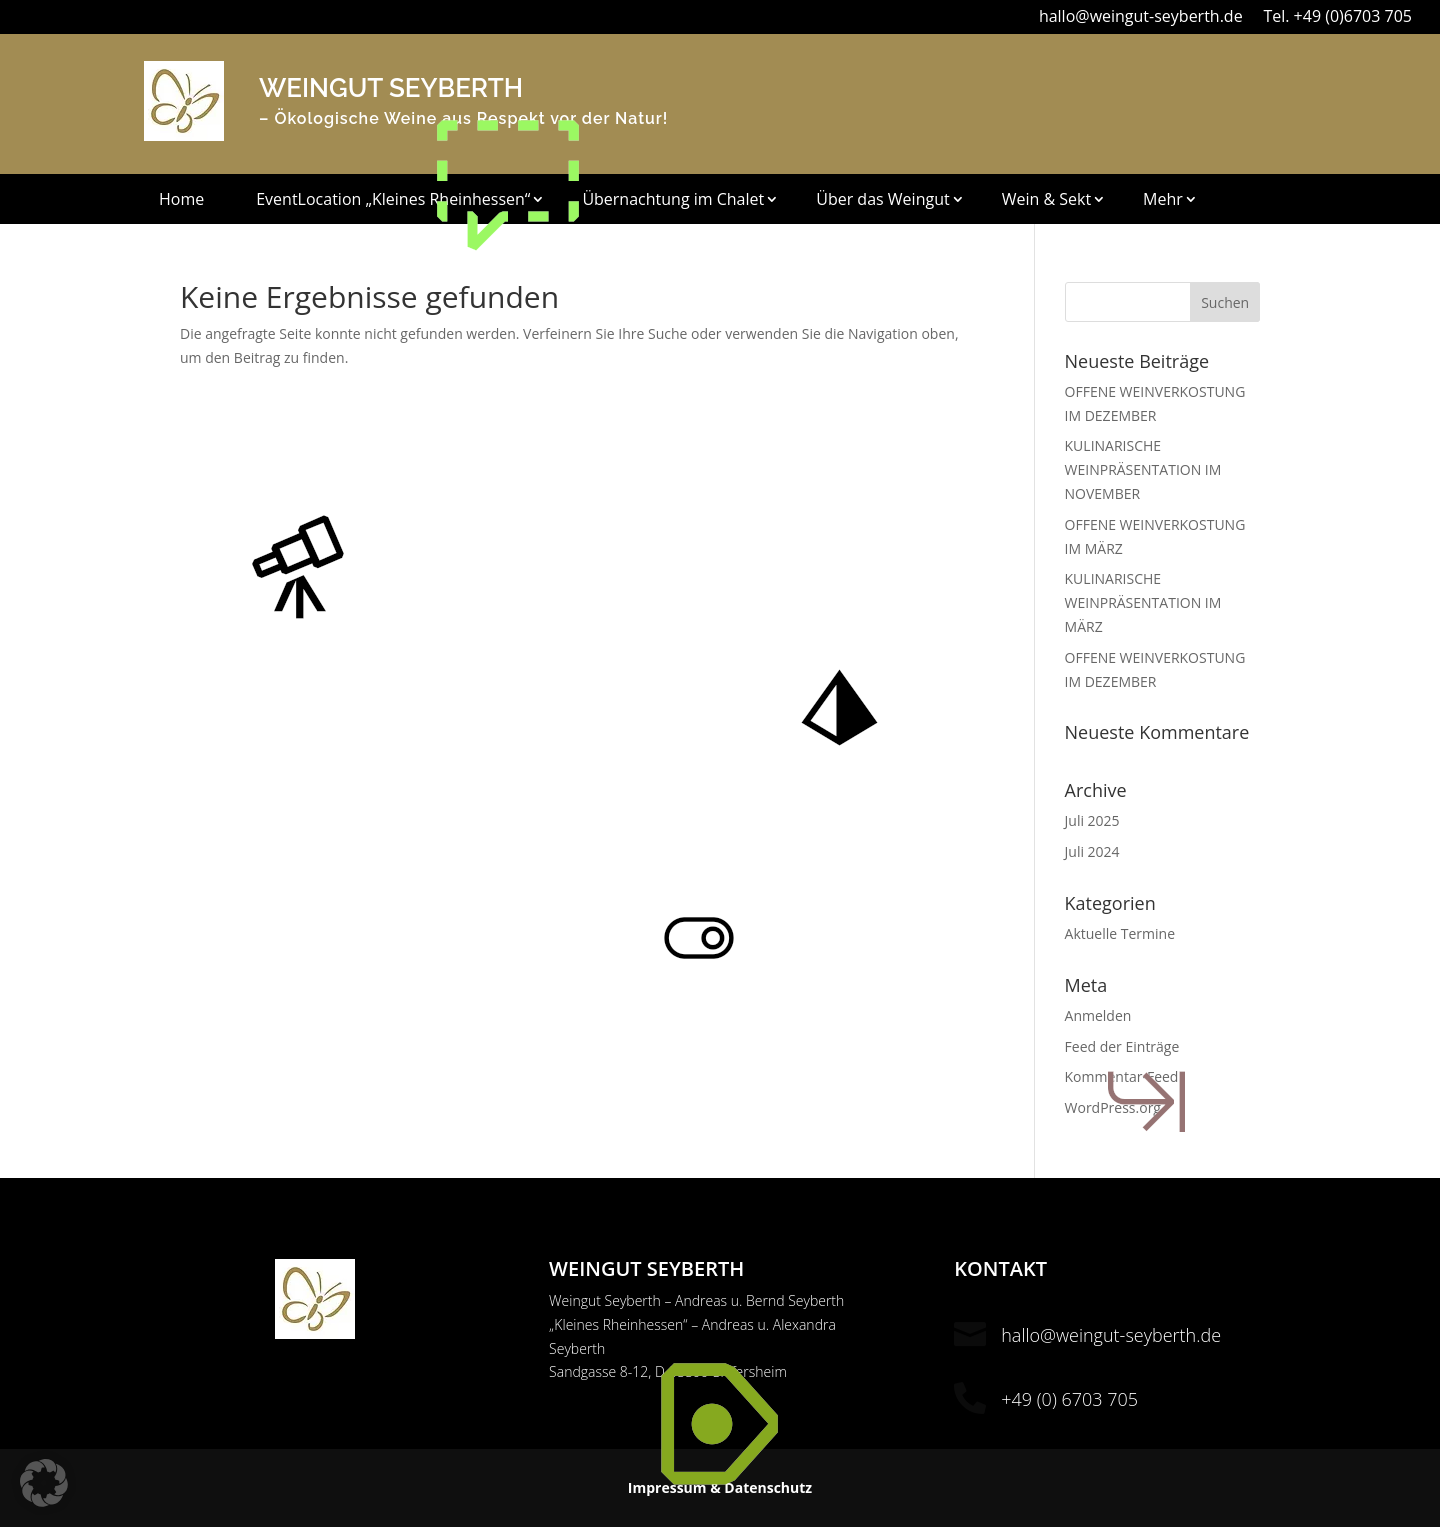 The height and width of the screenshot is (1527, 1440). What do you see at coordinates (1141, 1099) in the screenshot?
I see `move cursor to next tab stop` at bounding box center [1141, 1099].